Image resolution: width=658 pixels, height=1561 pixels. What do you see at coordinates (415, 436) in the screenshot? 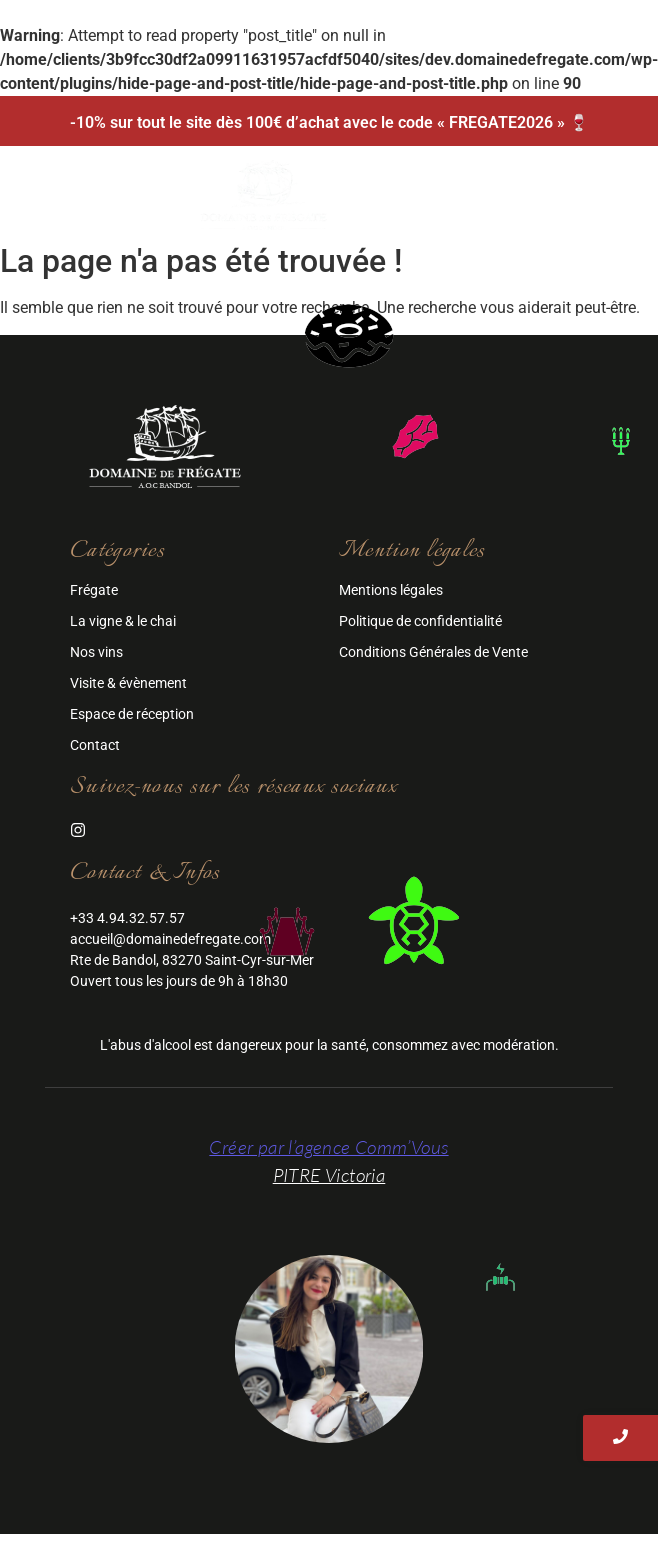
I see `craft or upgrade primitive tools` at bounding box center [415, 436].